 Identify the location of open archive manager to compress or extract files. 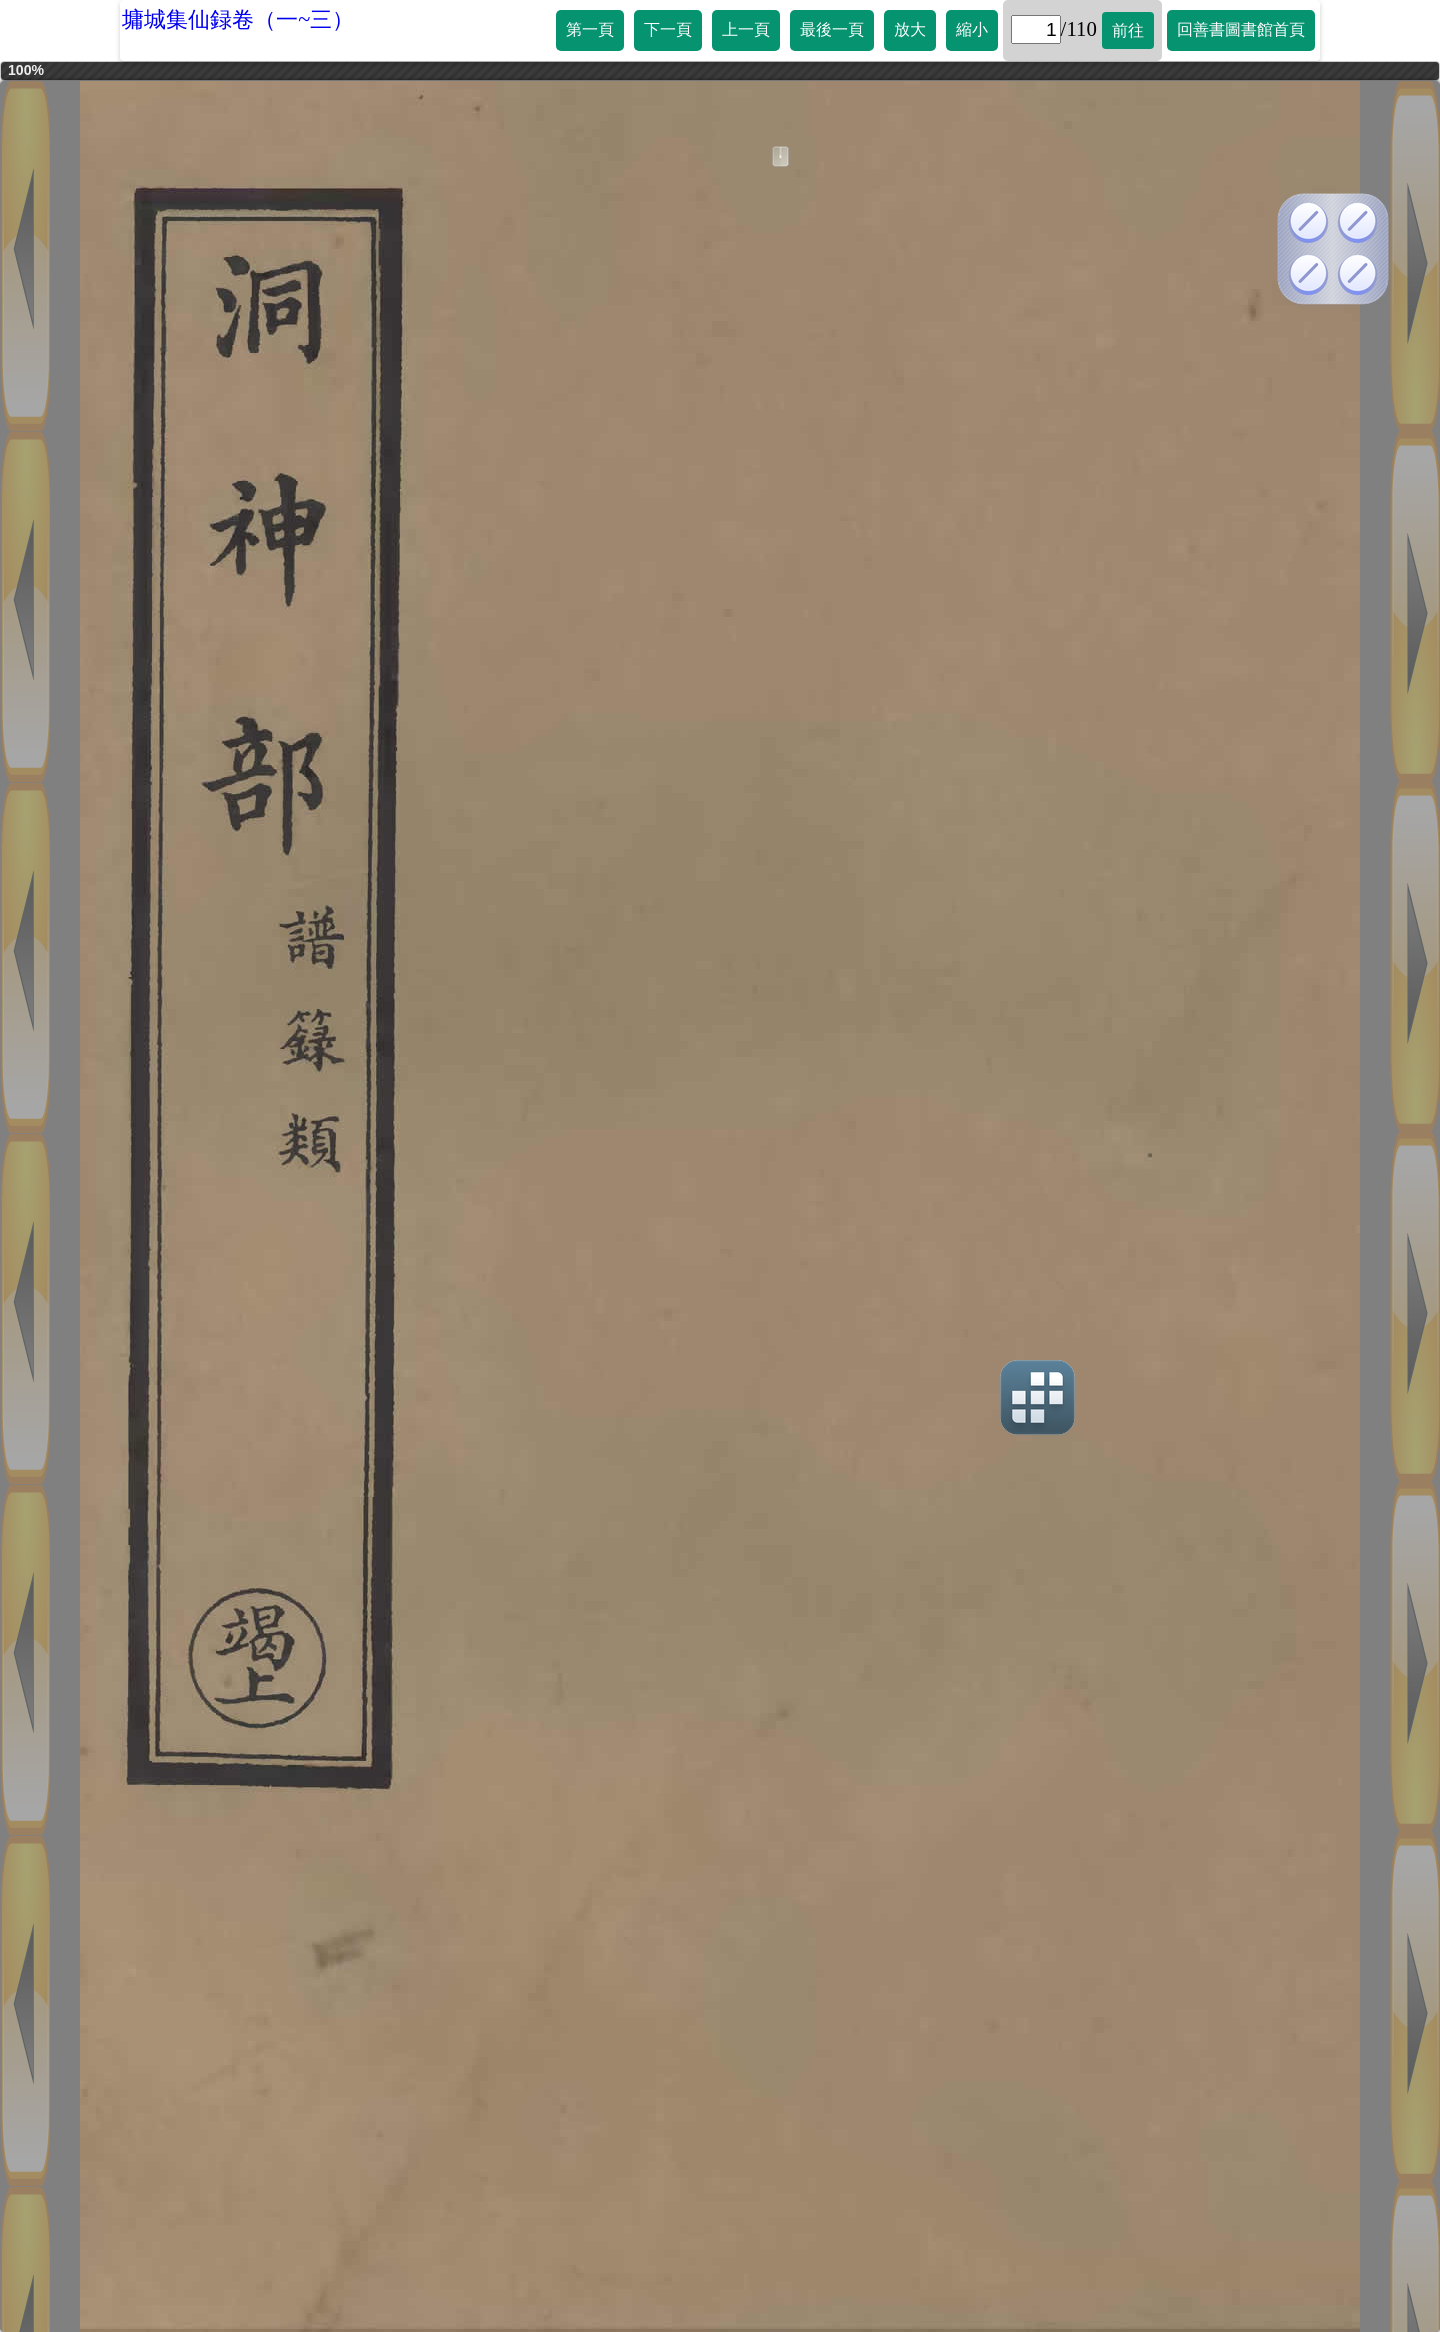
(780, 156).